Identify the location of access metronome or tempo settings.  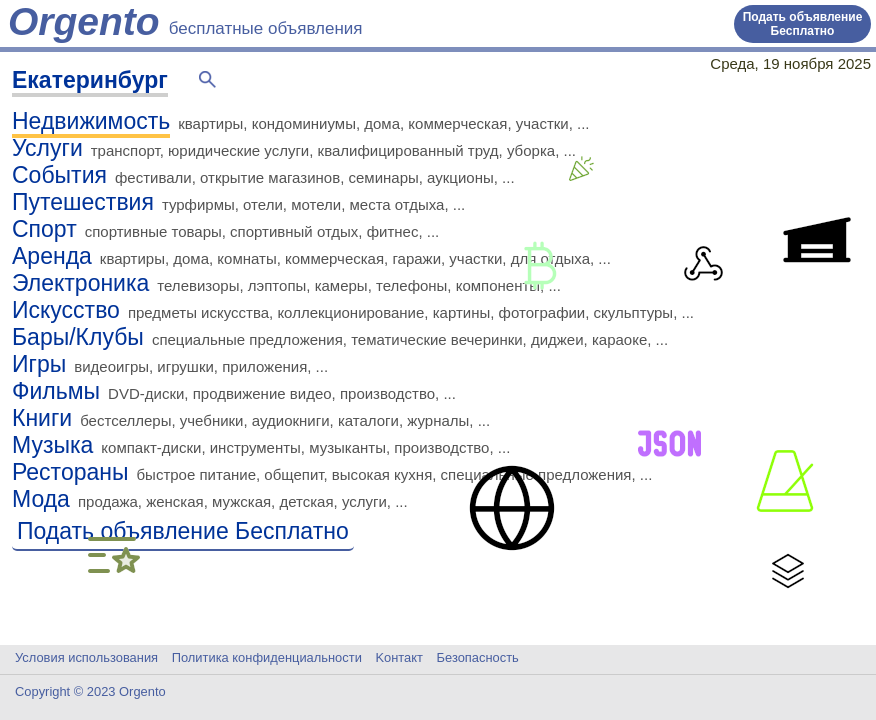
(785, 481).